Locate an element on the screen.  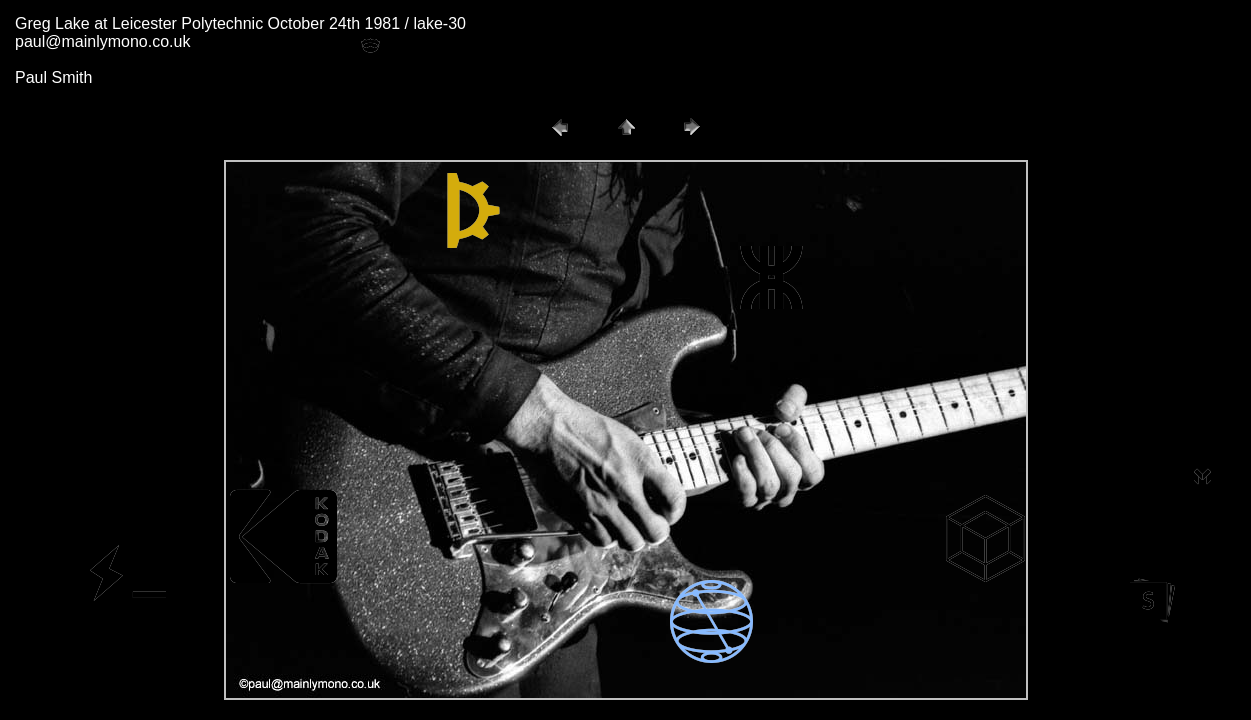
open Apache NetBeans IDE is located at coordinates (985, 538).